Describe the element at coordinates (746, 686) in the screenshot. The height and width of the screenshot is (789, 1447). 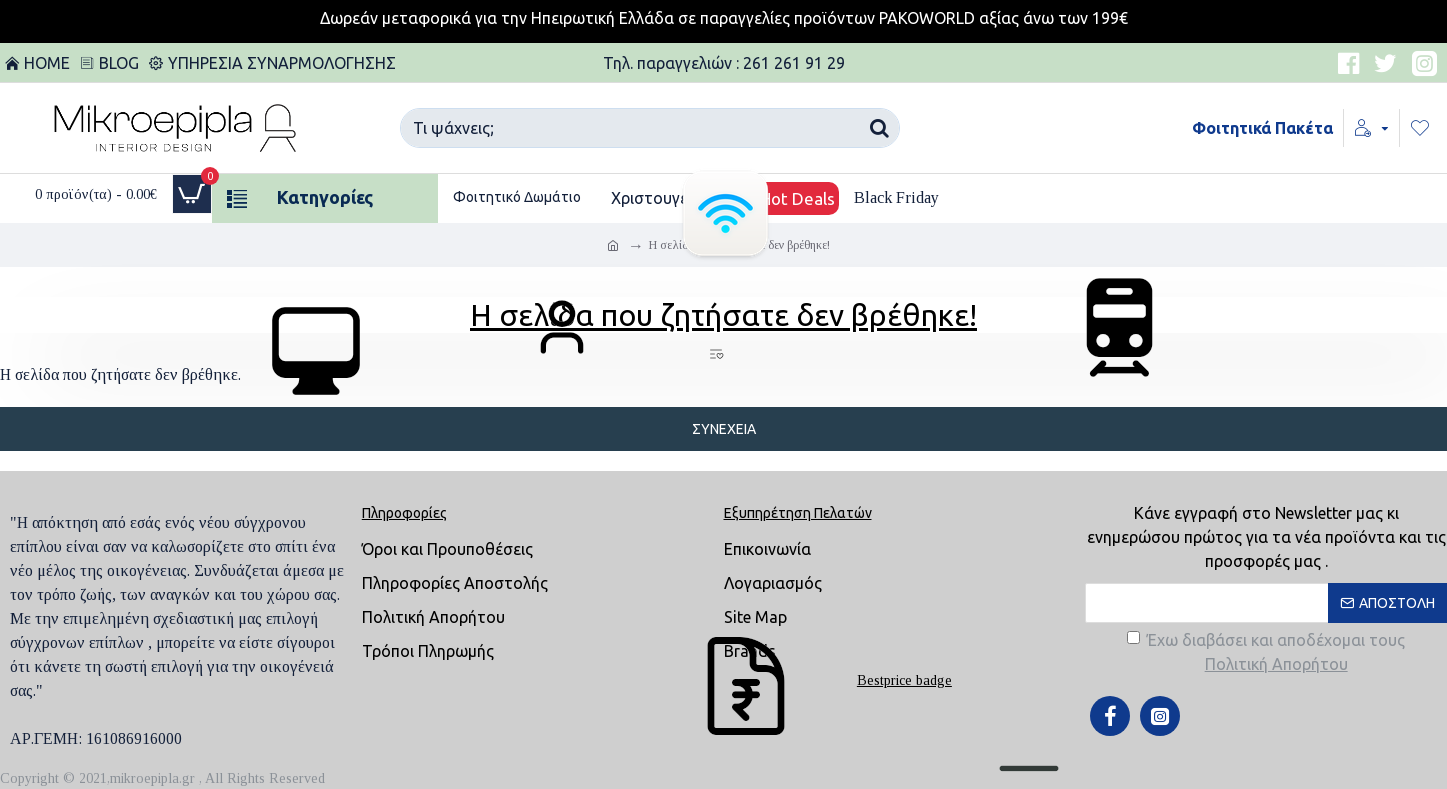
I see `view rupee payment document` at that location.